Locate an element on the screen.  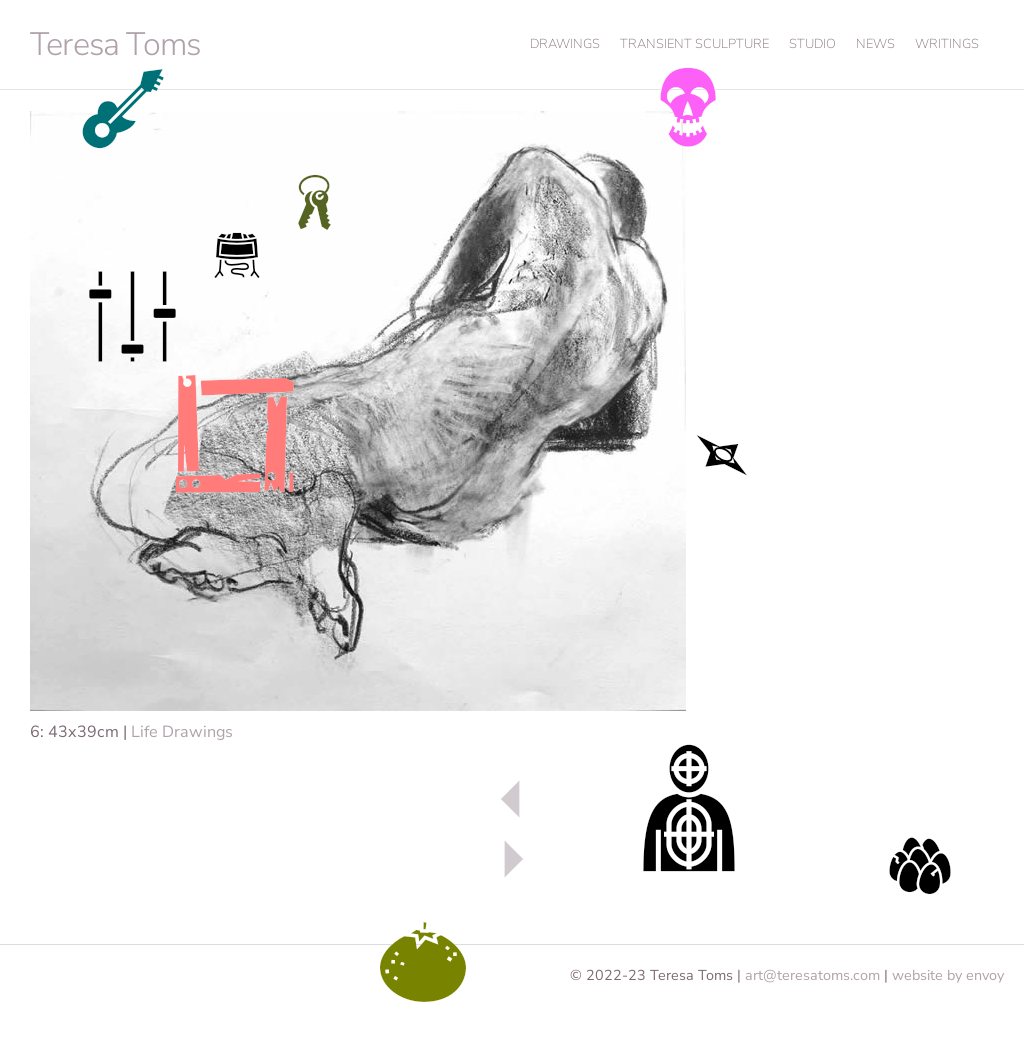
mark as favorite is located at coordinates (722, 455).